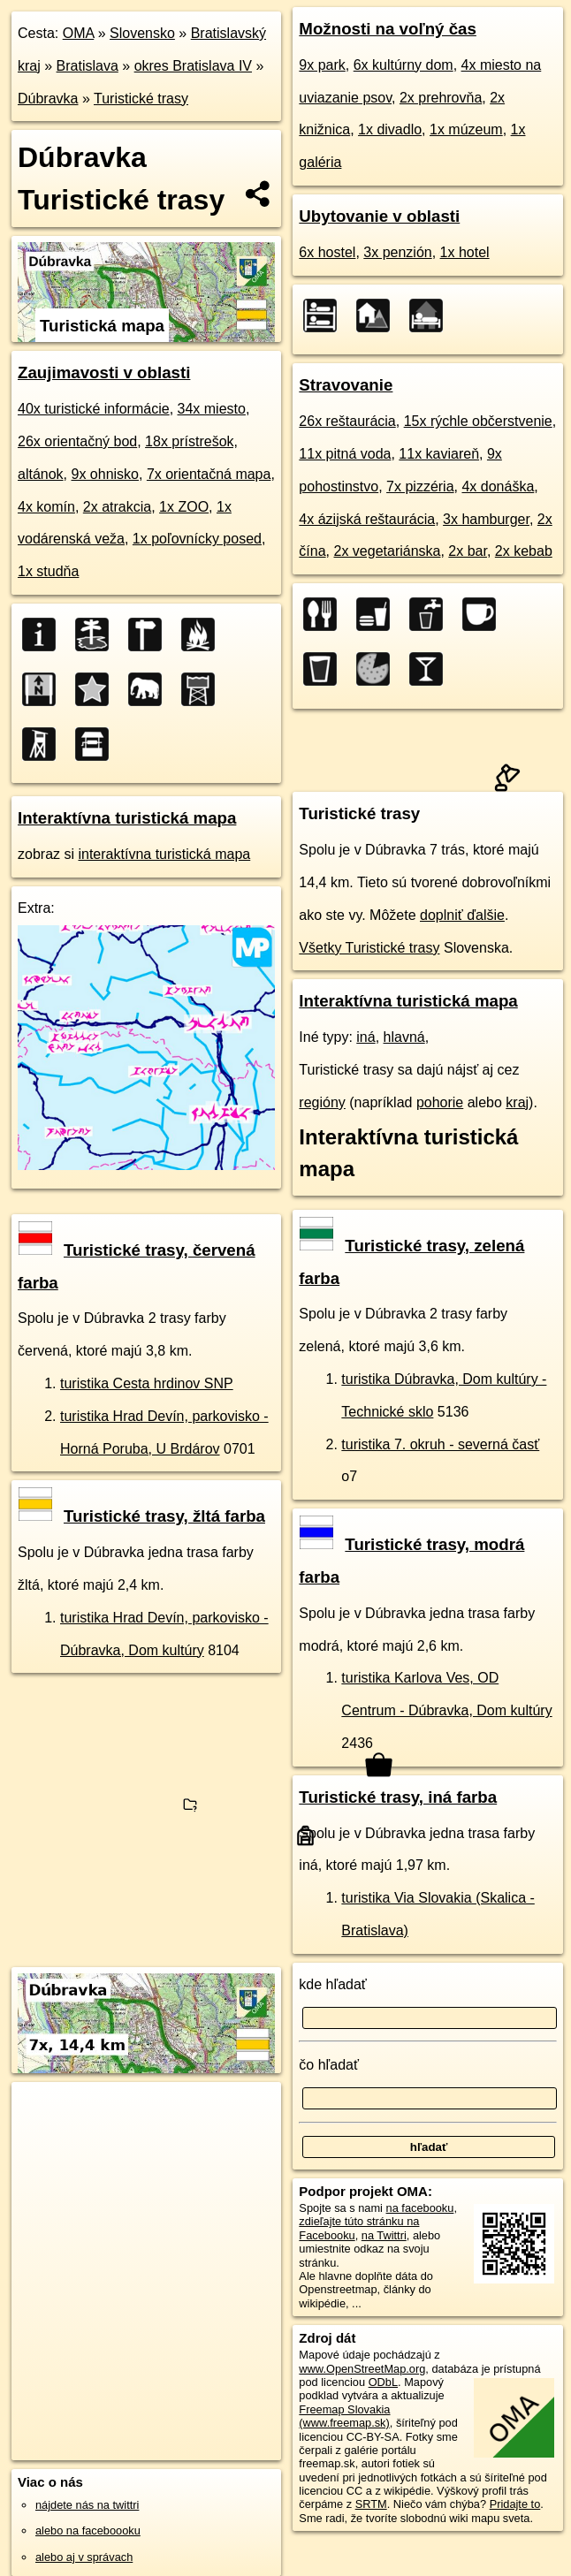 The image size is (571, 2576). What do you see at coordinates (305, 1835) in the screenshot?
I see `access your inventory or stored items` at bounding box center [305, 1835].